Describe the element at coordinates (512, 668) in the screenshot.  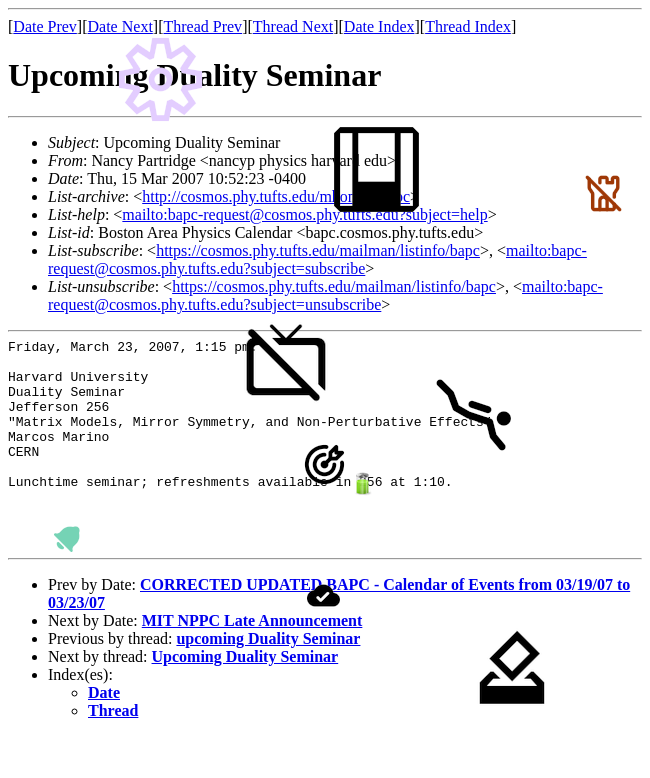
I see `cast your vote or submit a ballot` at that location.